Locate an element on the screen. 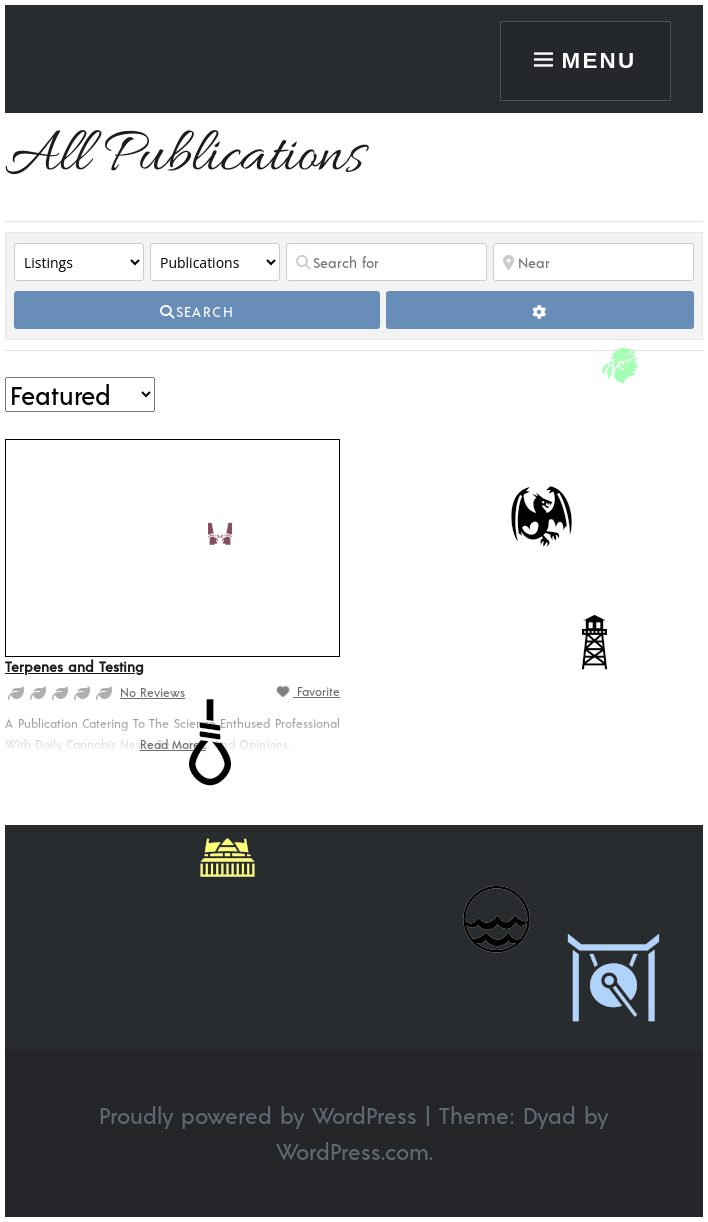 Image resolution: width=708 pixels, height=1222 pixels. indicates a knot or rope-tying feature is located at coordinates (210, 742).